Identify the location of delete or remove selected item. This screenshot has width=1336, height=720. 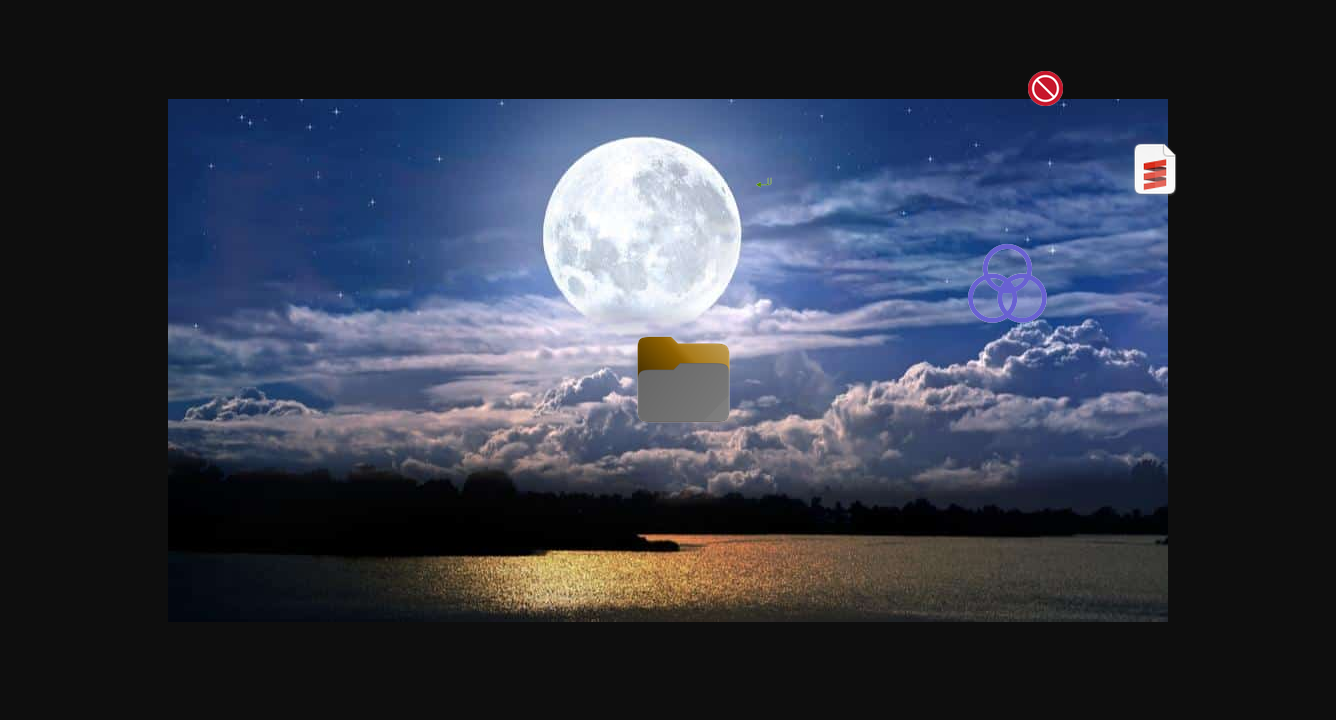
(1045, 88).